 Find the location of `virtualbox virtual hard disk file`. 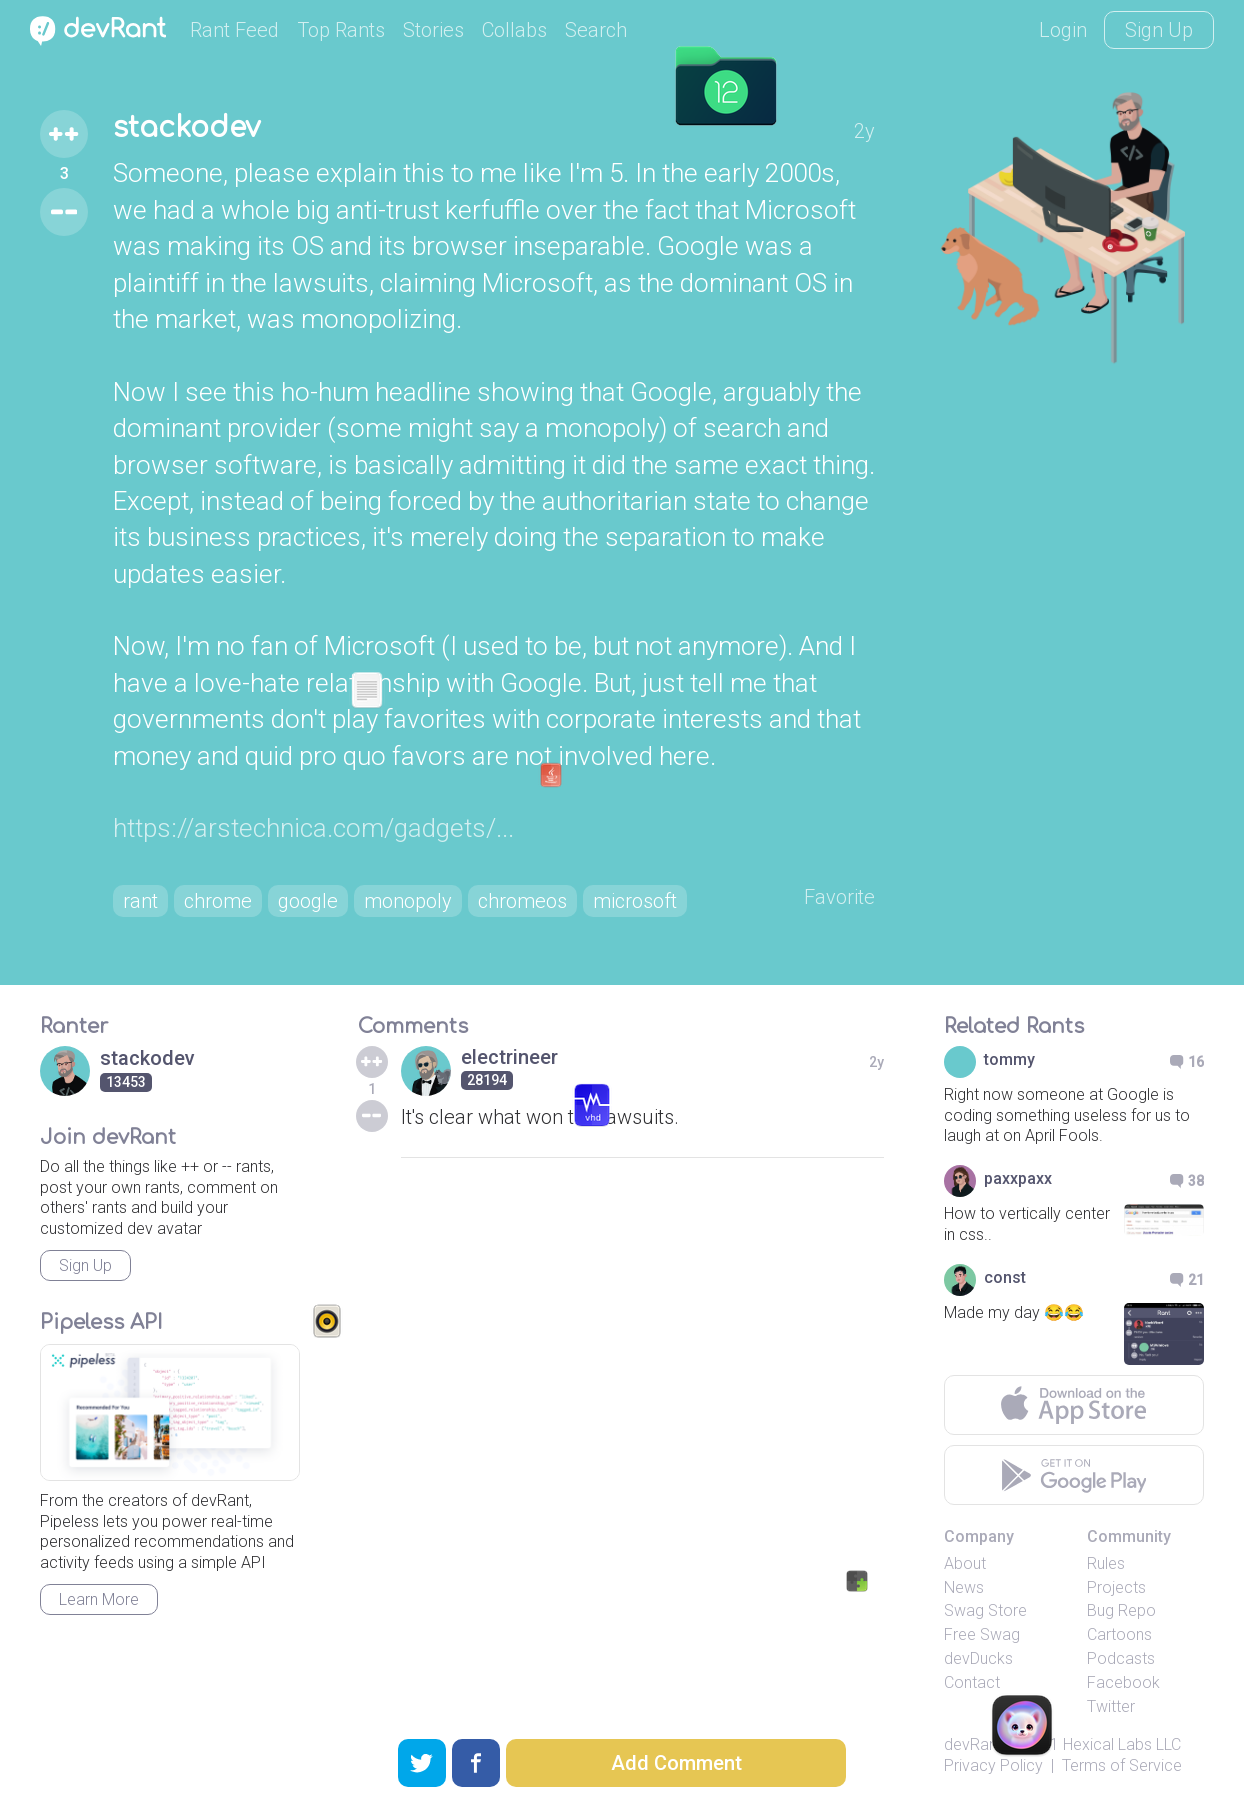

virtualbox virtual hard disk file is located at coordinates (592, 1105).